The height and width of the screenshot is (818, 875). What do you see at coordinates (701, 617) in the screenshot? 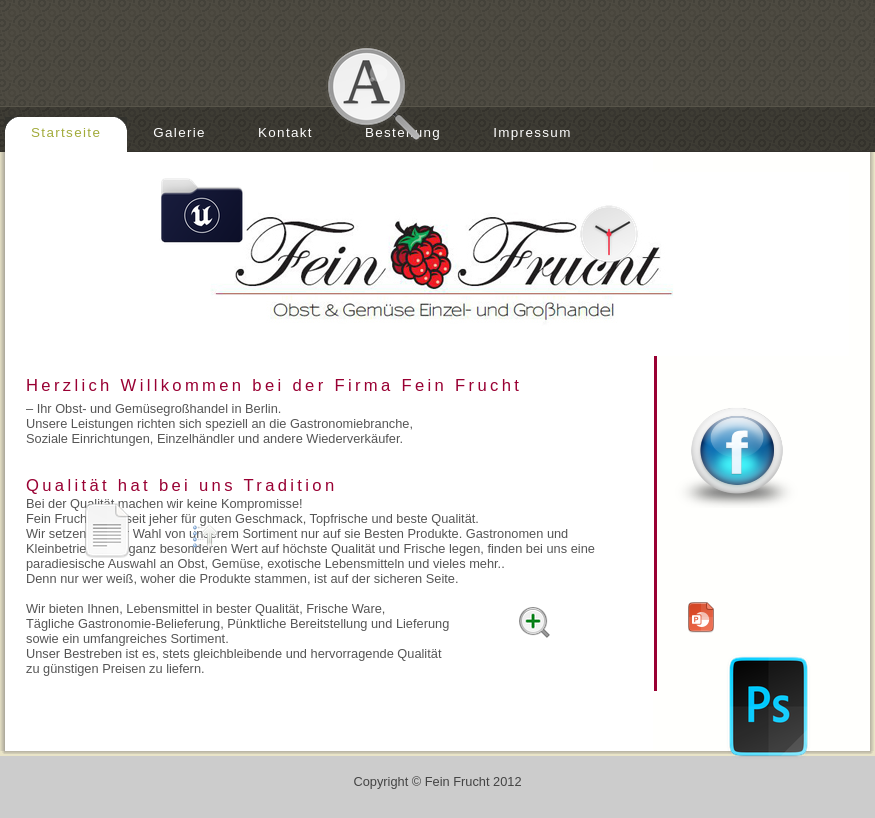
I see `a PowerPoint slideshow file` at bounding box center [701, 617].